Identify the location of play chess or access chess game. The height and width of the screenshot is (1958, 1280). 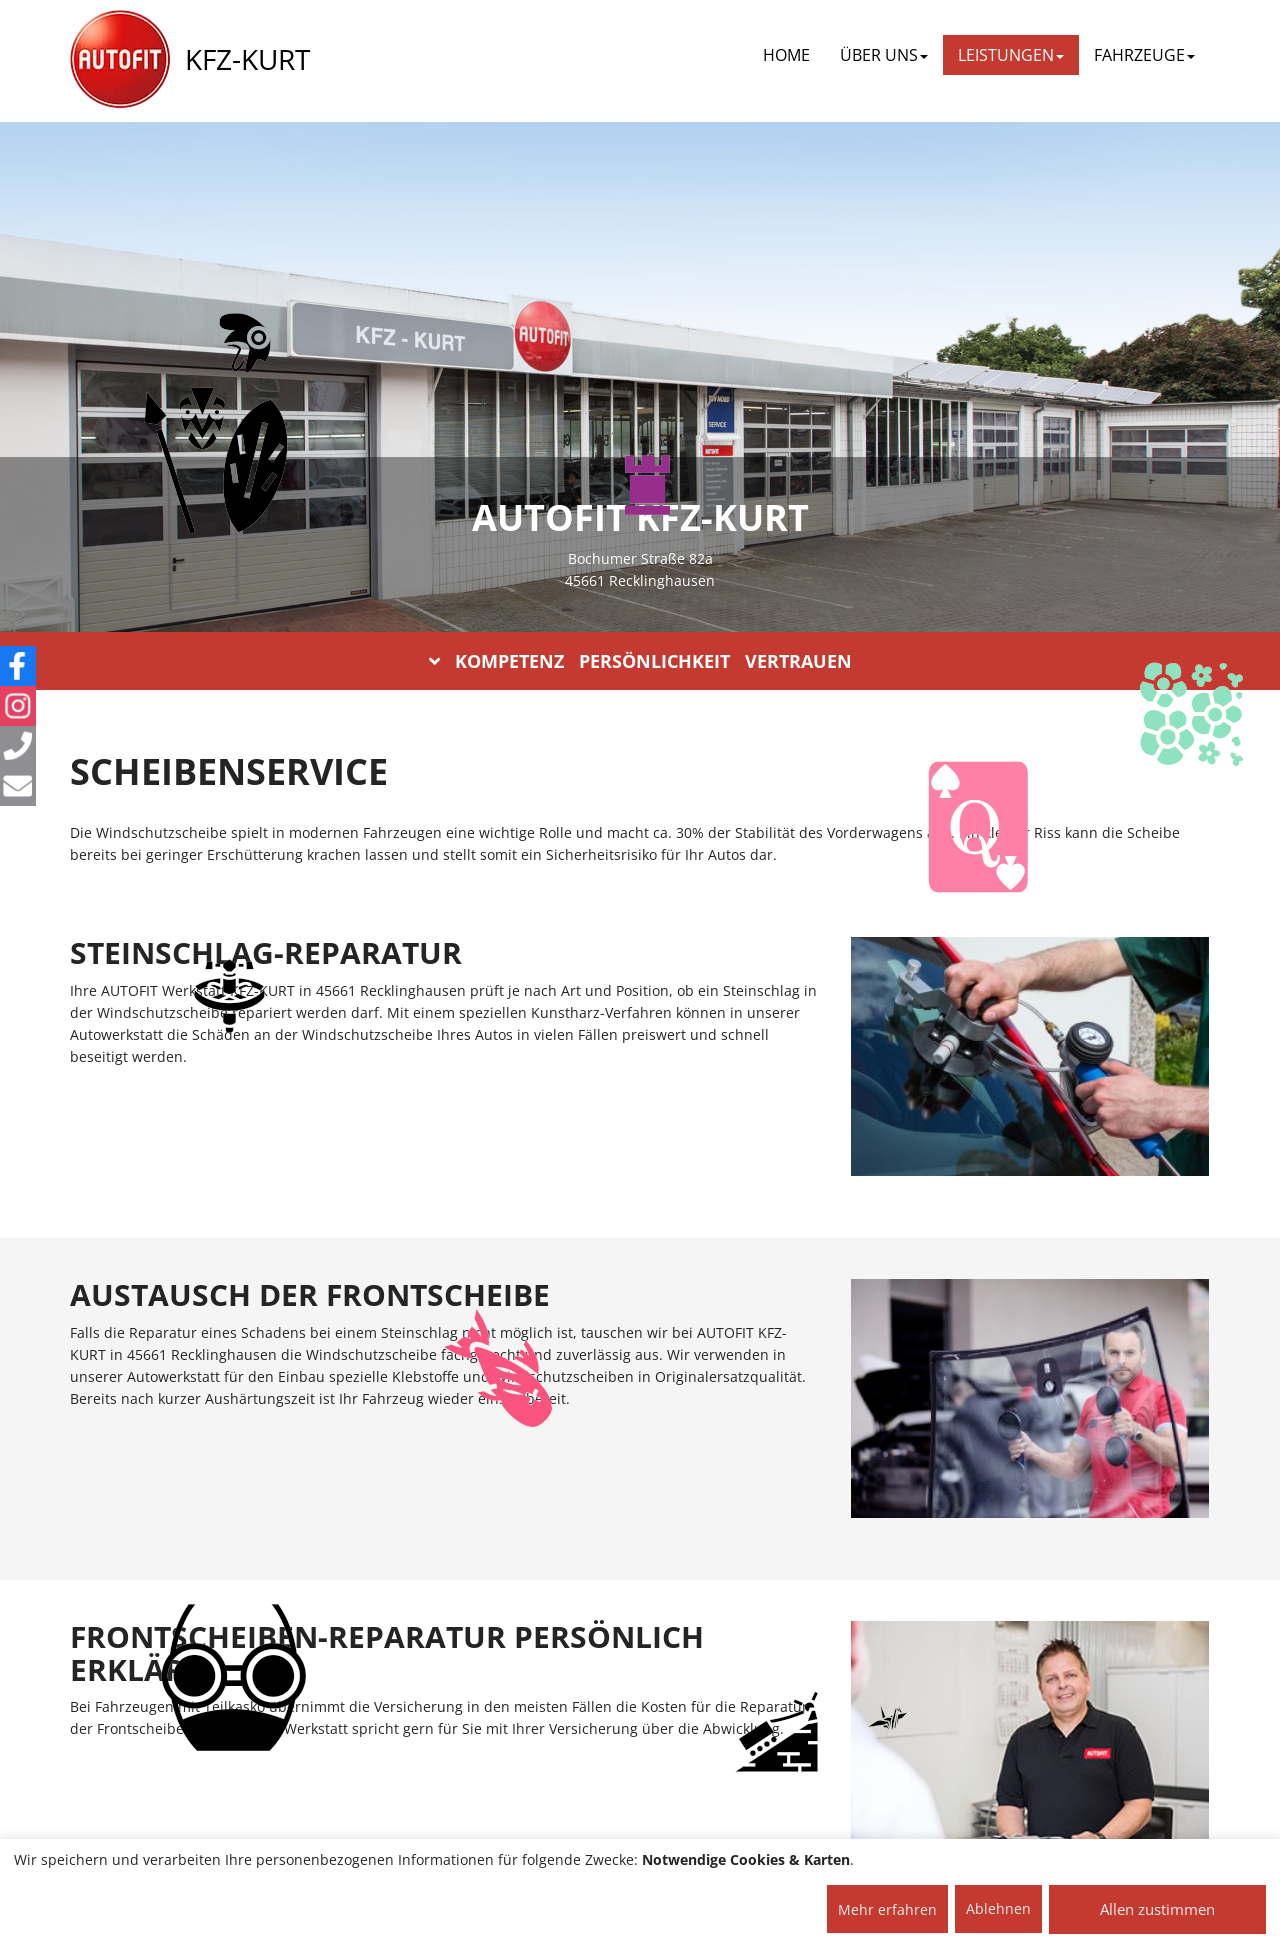
(647, 480).